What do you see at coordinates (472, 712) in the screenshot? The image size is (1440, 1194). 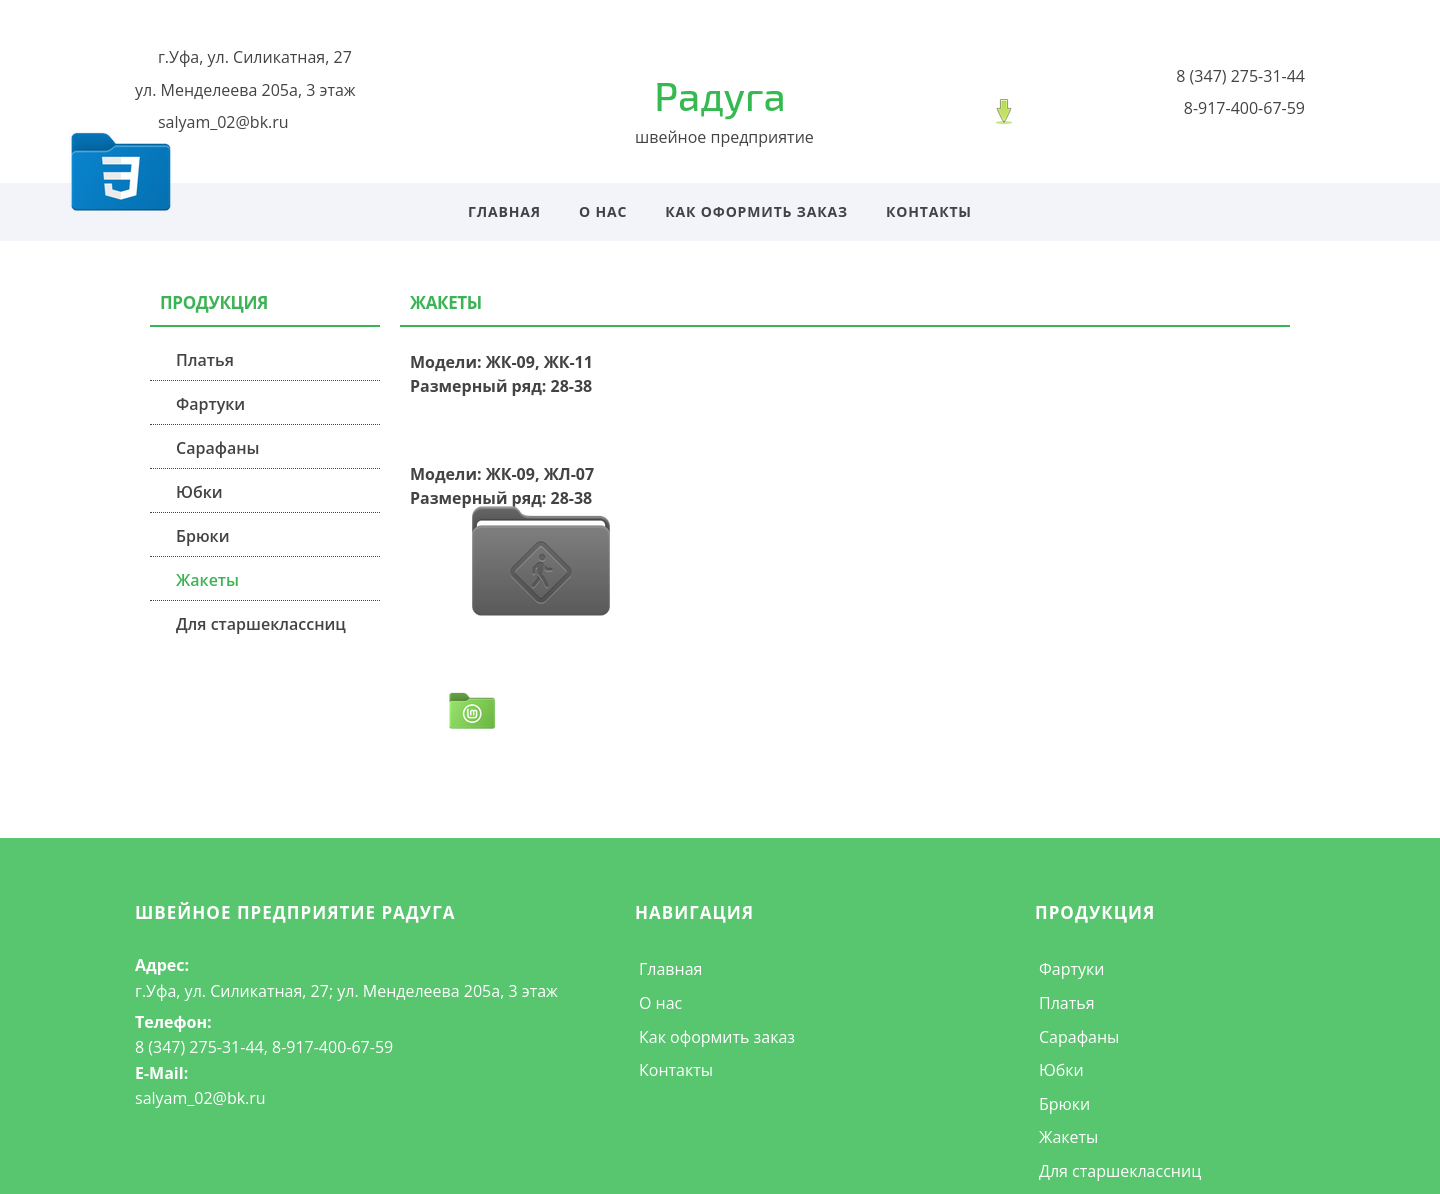 I see `open linux mint system folder` at bounding box center [472, 712].